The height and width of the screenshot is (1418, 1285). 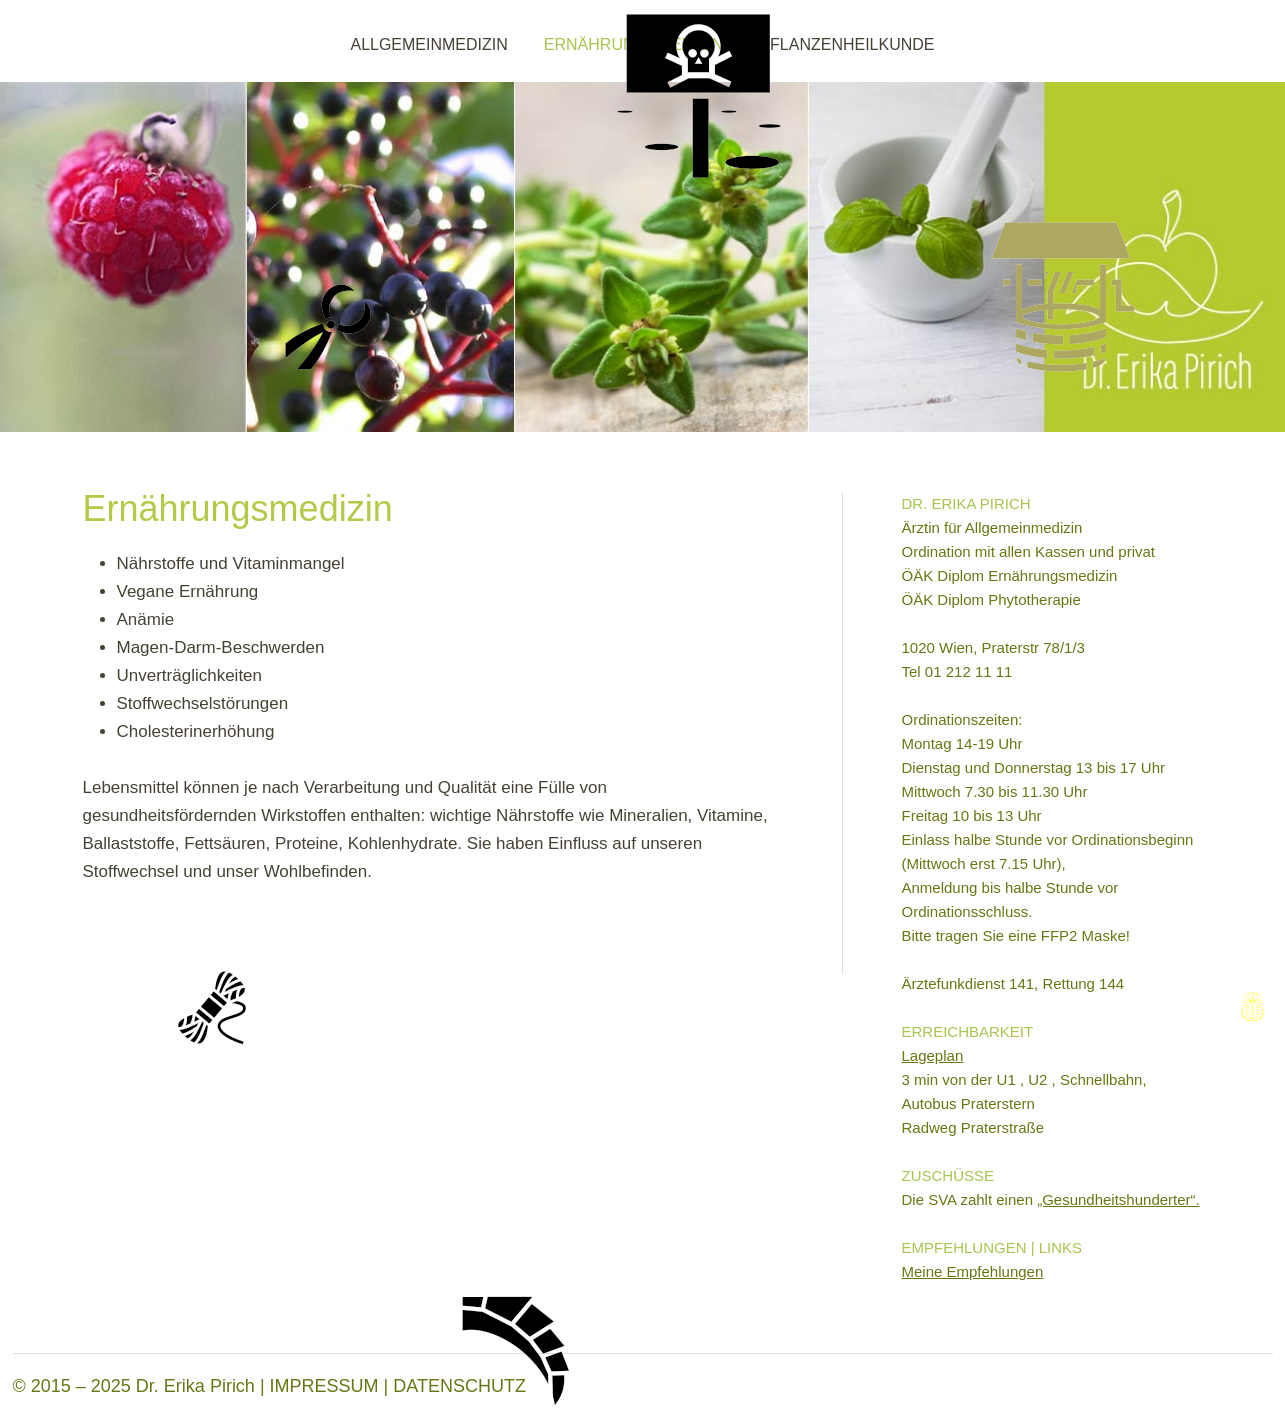 I want to click on access water or resource collection point, so click(x=1061, y=297).